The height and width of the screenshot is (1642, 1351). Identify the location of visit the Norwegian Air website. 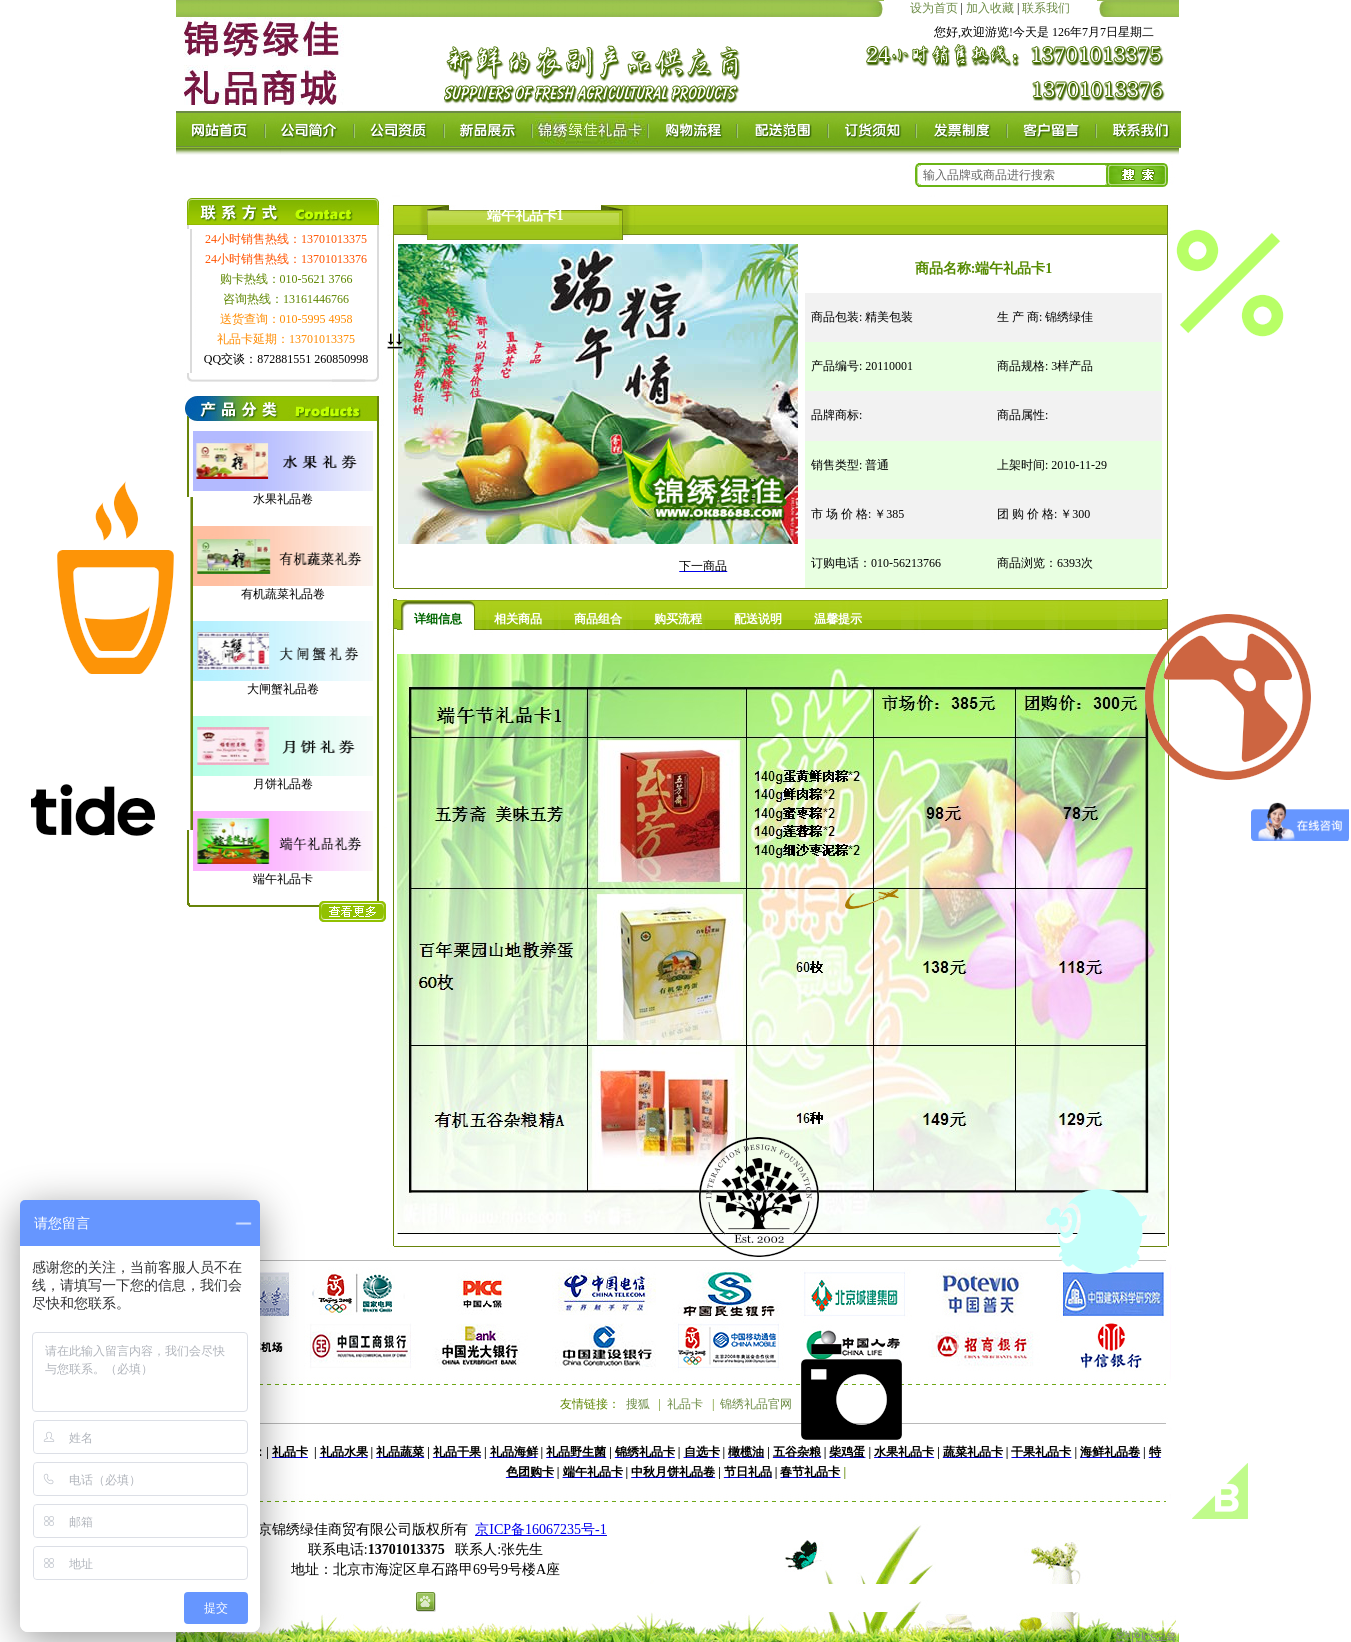
(872, 899).